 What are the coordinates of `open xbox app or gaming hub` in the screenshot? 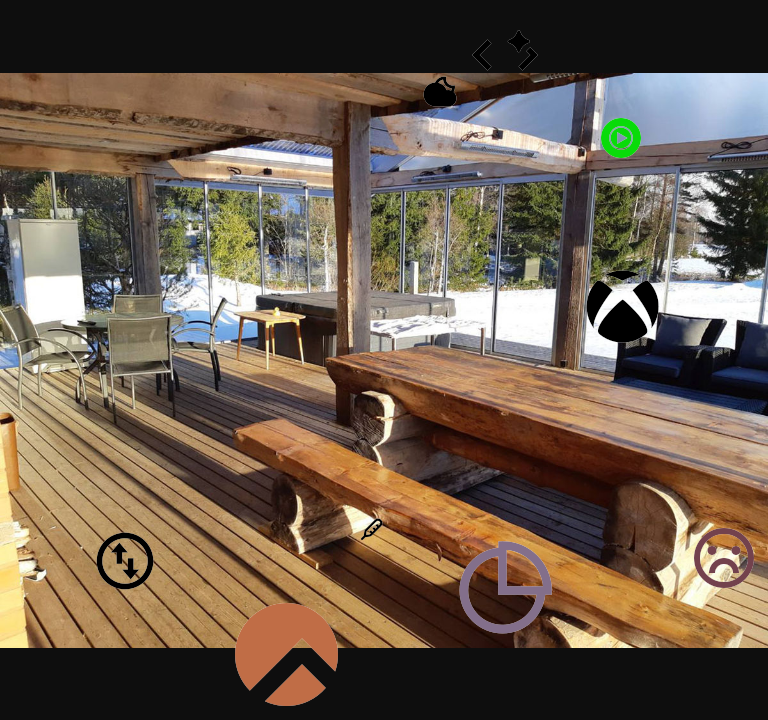 It's located at (622, 306).